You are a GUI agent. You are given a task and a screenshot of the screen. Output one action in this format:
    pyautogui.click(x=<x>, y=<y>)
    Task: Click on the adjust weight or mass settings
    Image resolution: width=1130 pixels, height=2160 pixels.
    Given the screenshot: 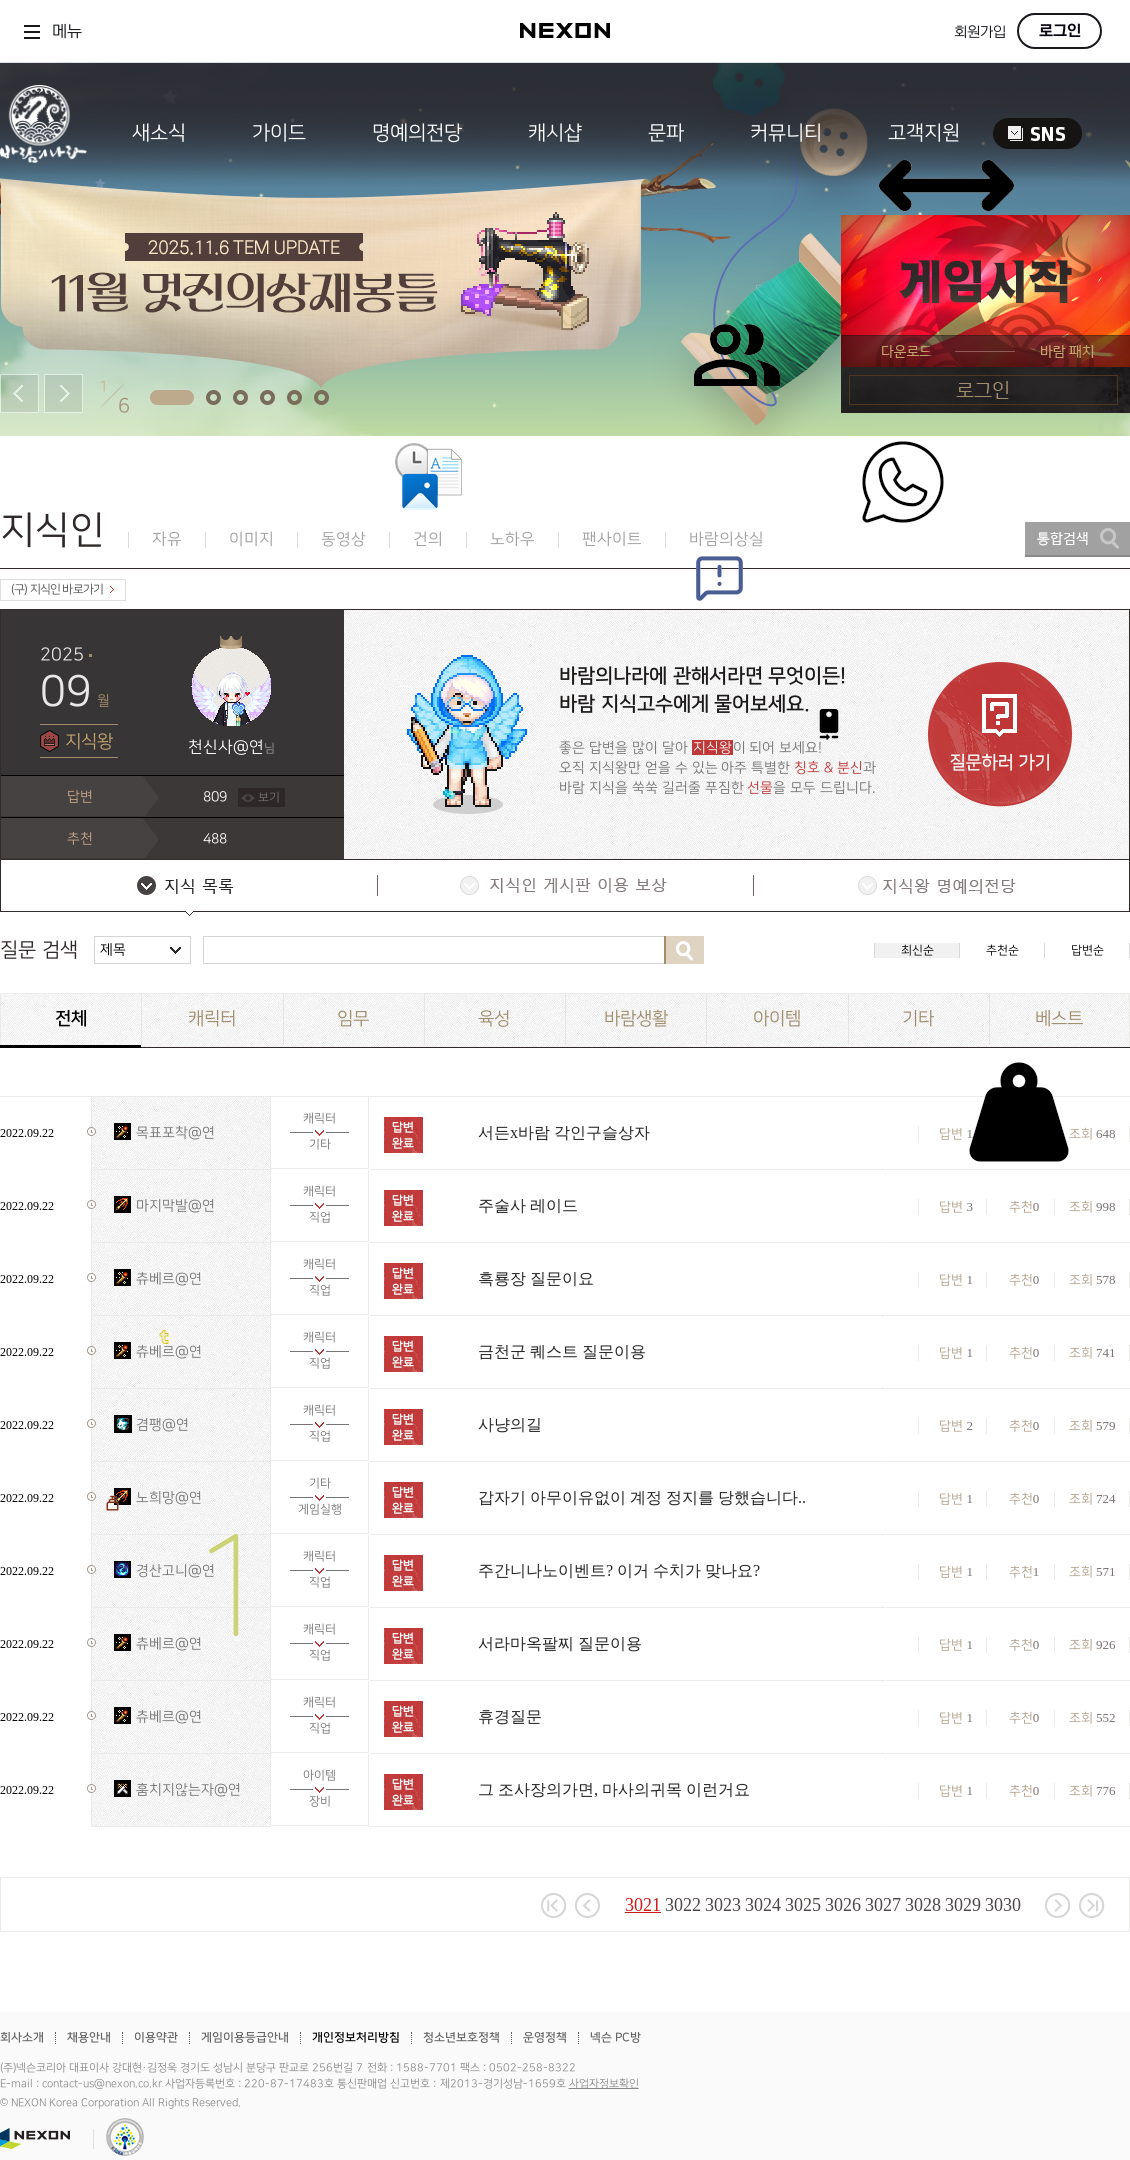 What is the action you would take?
    pyautogui.click(x=1019, y=1112)
    